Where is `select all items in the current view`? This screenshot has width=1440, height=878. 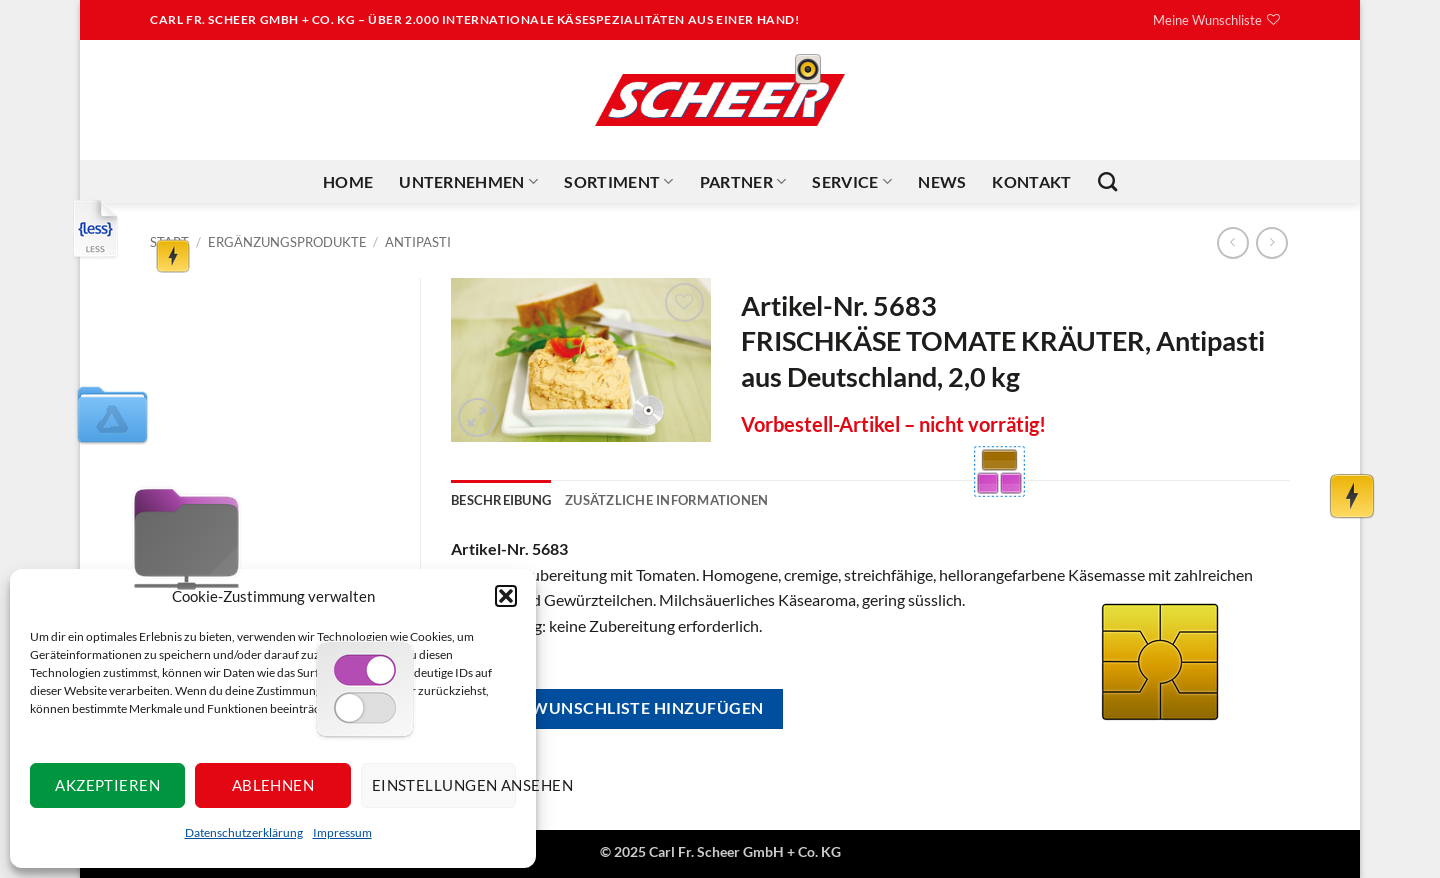 select all items in the current view is located at coordinates (999, 471).